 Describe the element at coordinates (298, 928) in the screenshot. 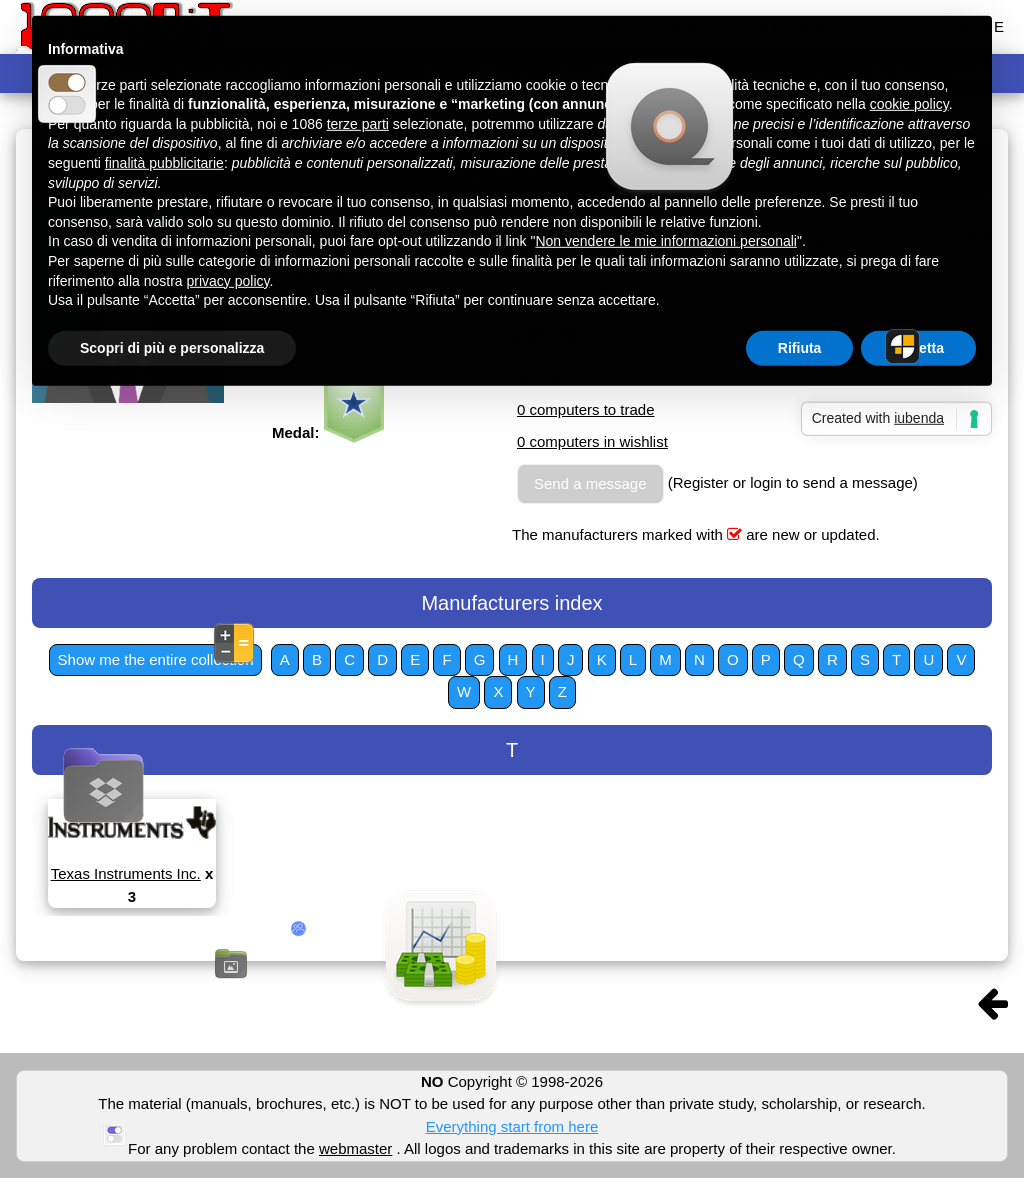

I see `access user account settings` at that location.